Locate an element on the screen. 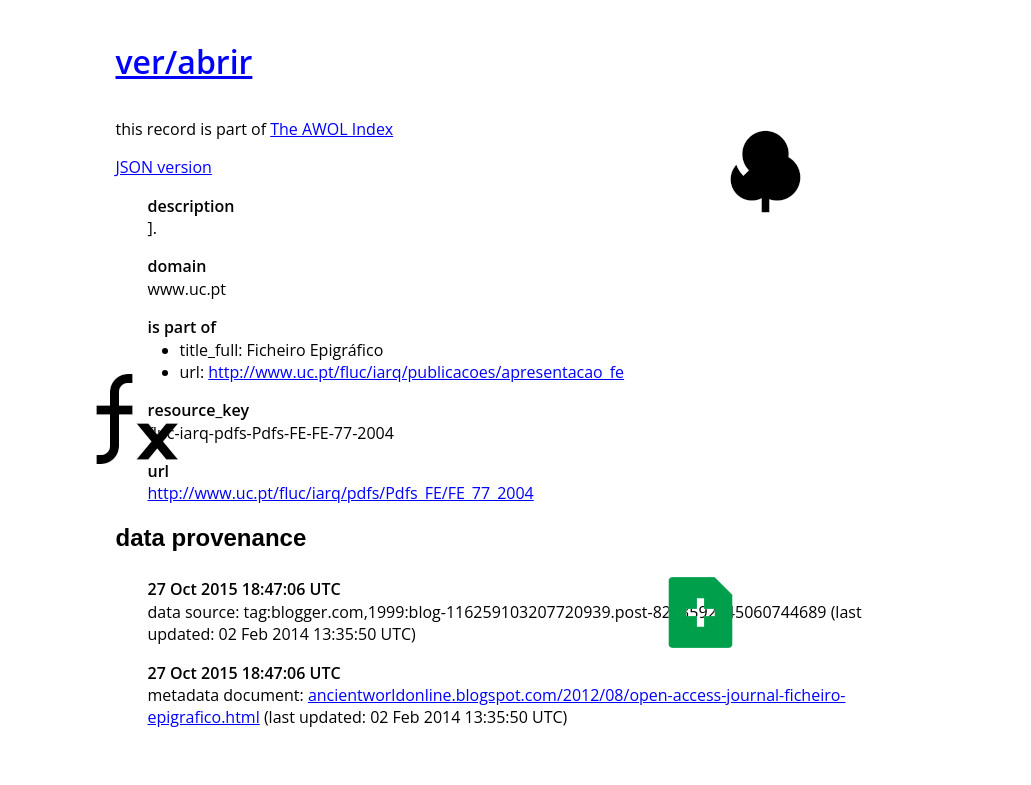  create a new file is located at coordinates (700, 612).